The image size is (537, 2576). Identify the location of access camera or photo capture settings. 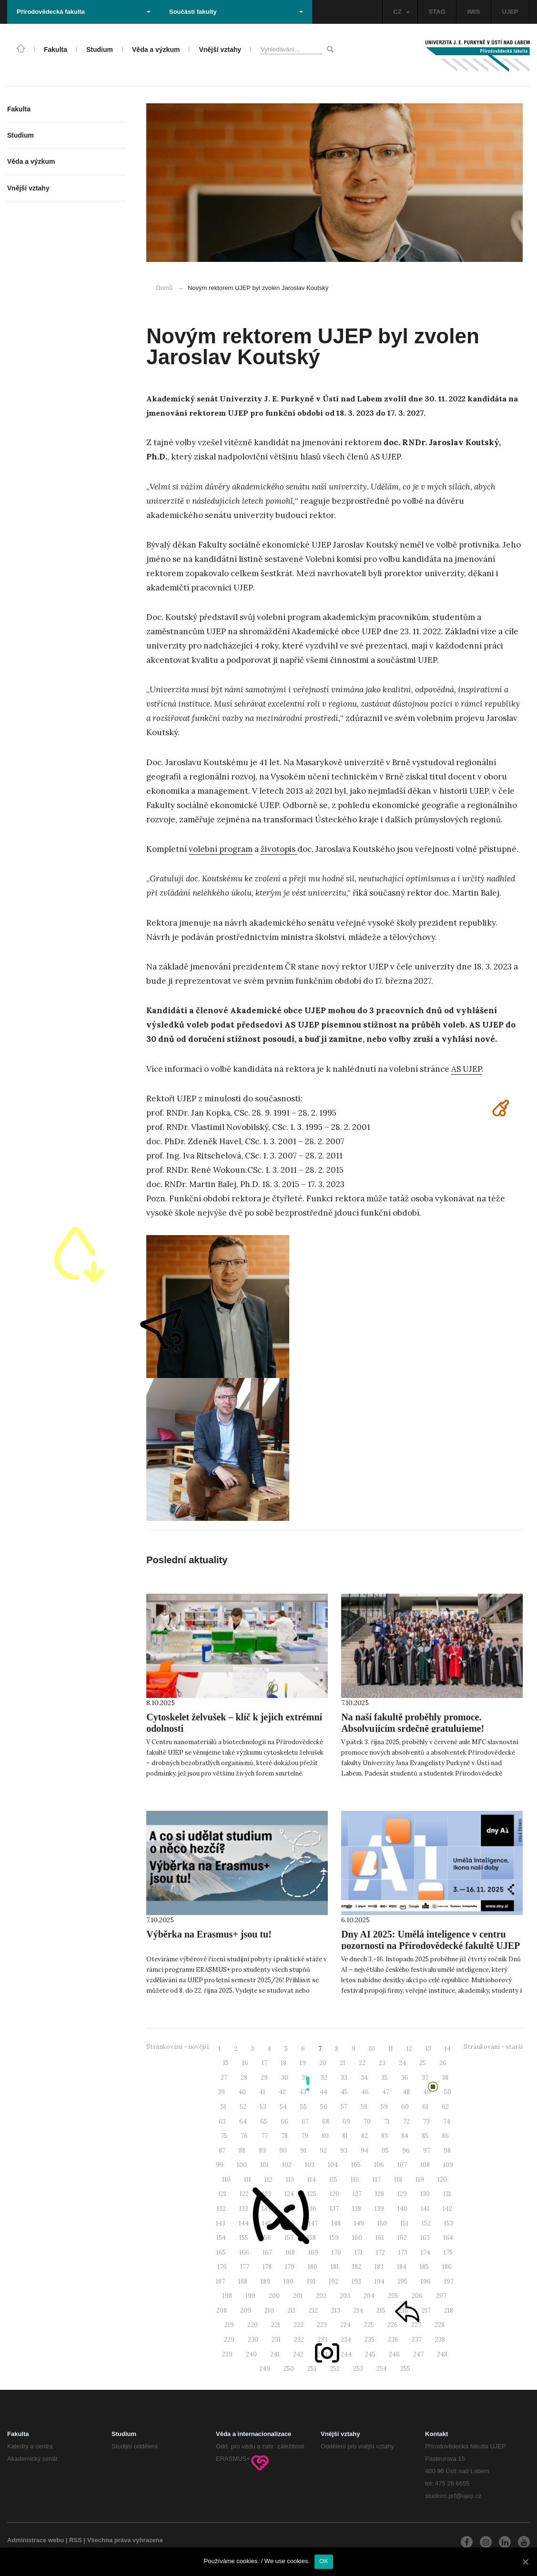
(327, 2353).